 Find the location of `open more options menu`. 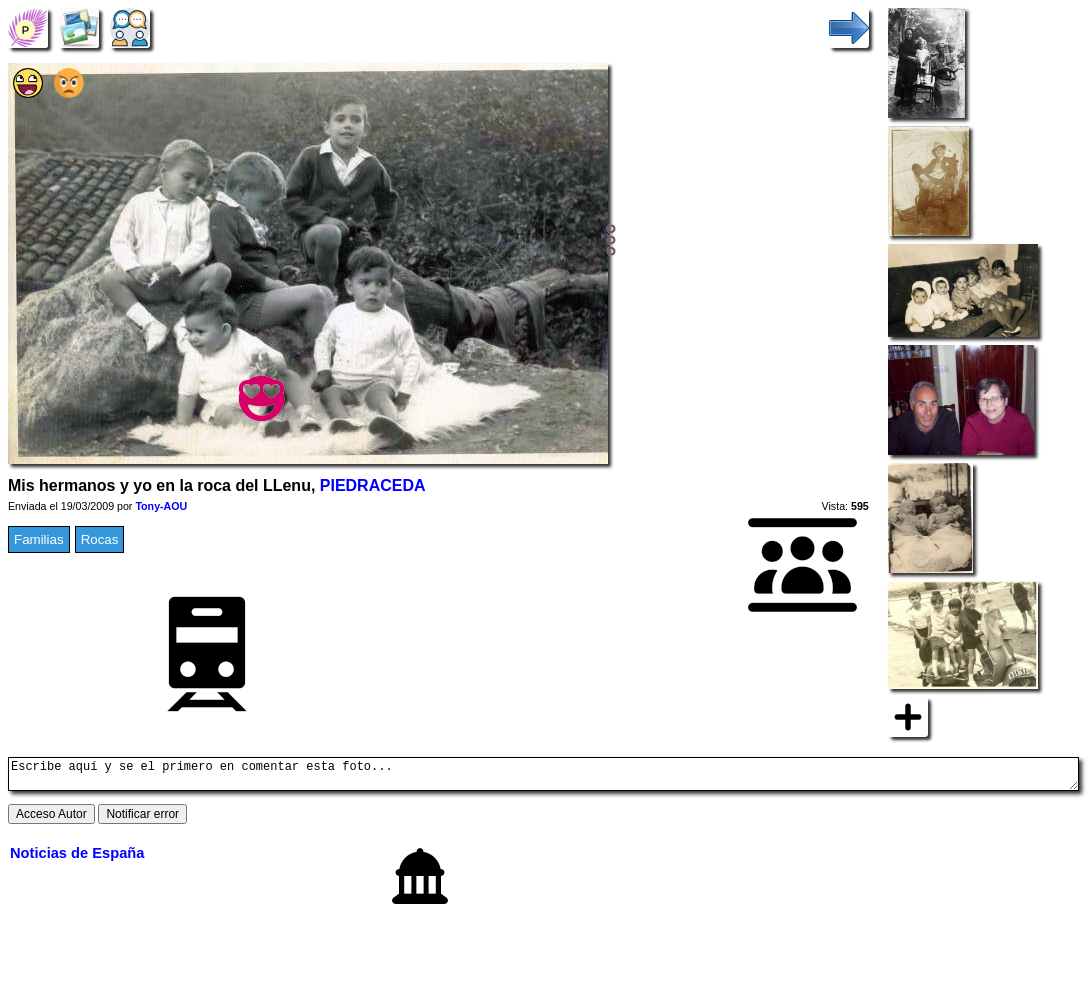

open more options menu is located at coordinates (611, 240).